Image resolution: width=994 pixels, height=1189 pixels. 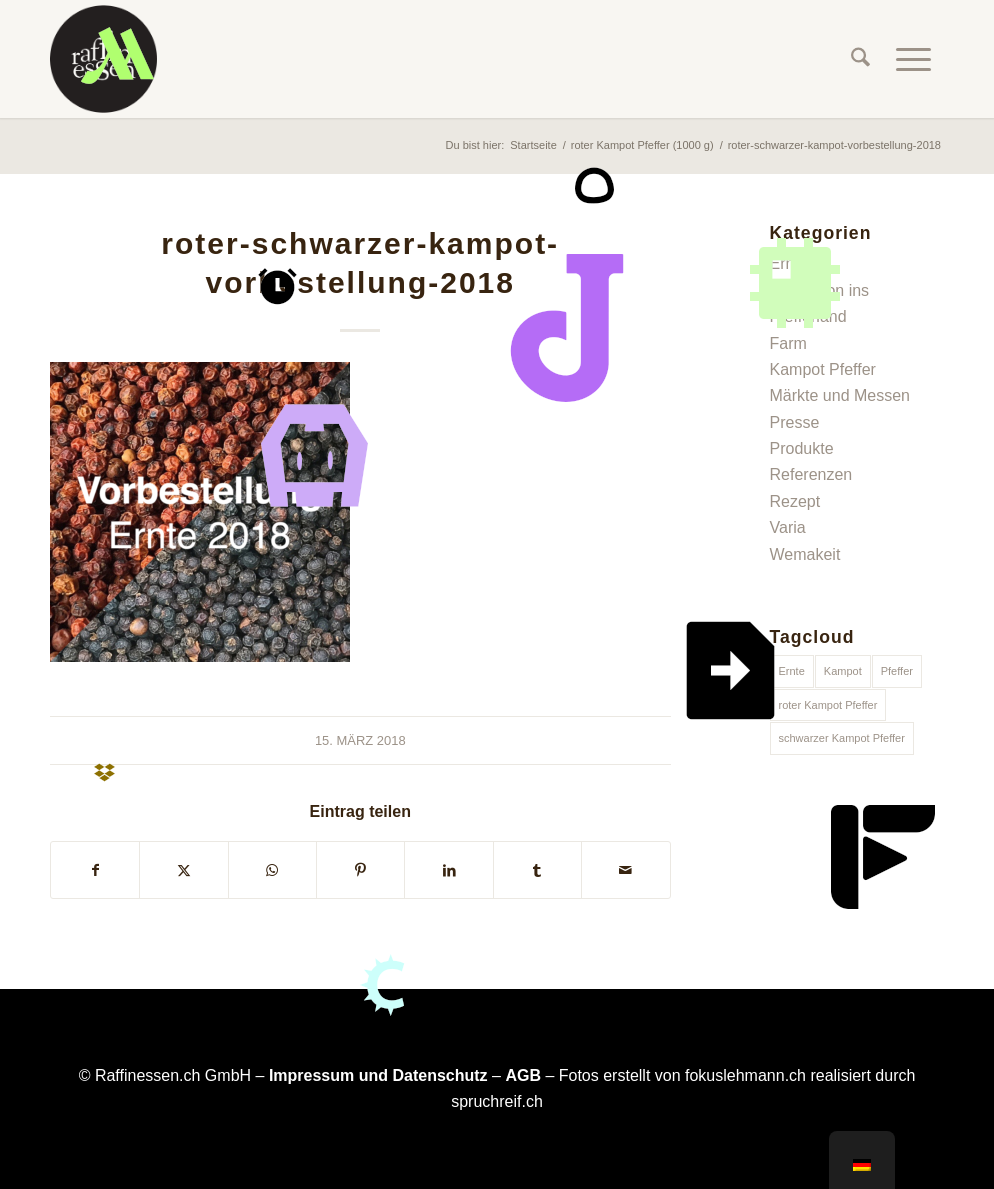 What do you see at coordinates (567, 328) in the screenshot?
I see `open Joplin note-taking app` at bounding box center [567, 328].